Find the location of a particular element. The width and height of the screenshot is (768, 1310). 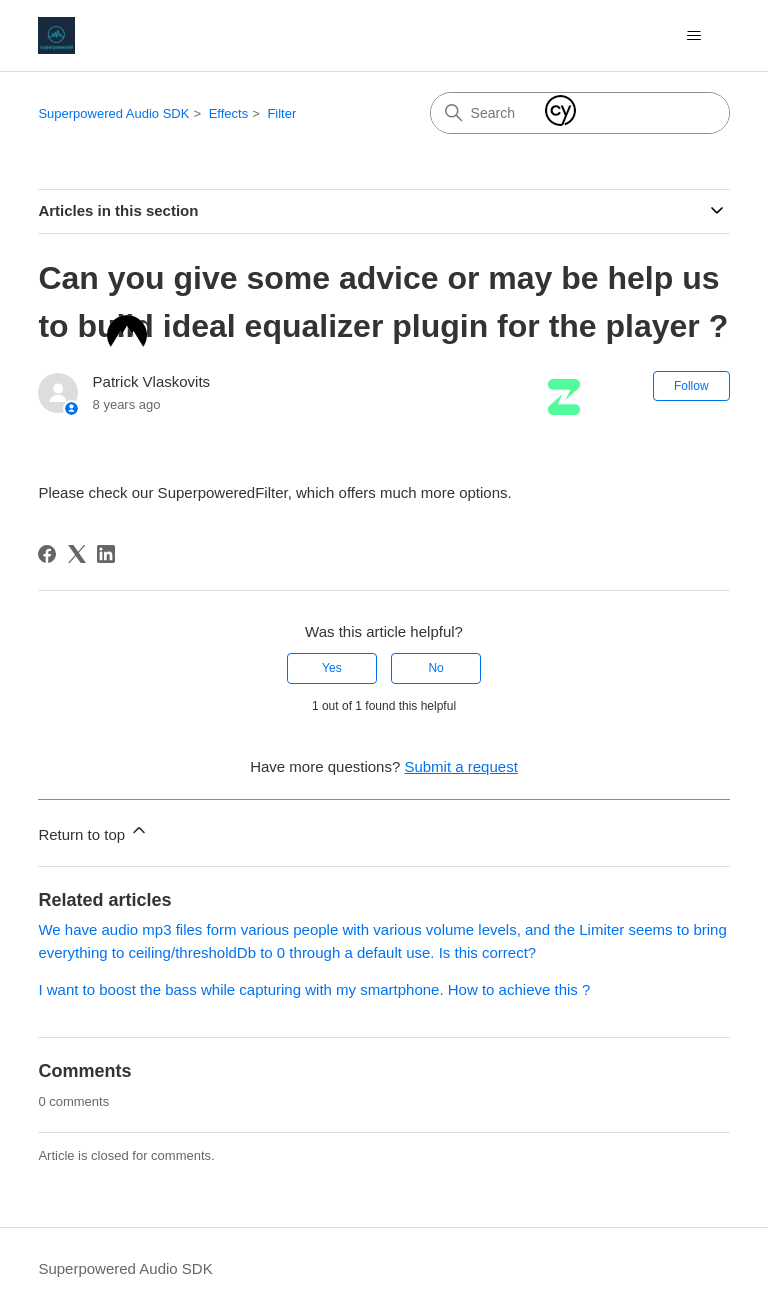

open zulip messaging app is located at coordinates (564, 397).